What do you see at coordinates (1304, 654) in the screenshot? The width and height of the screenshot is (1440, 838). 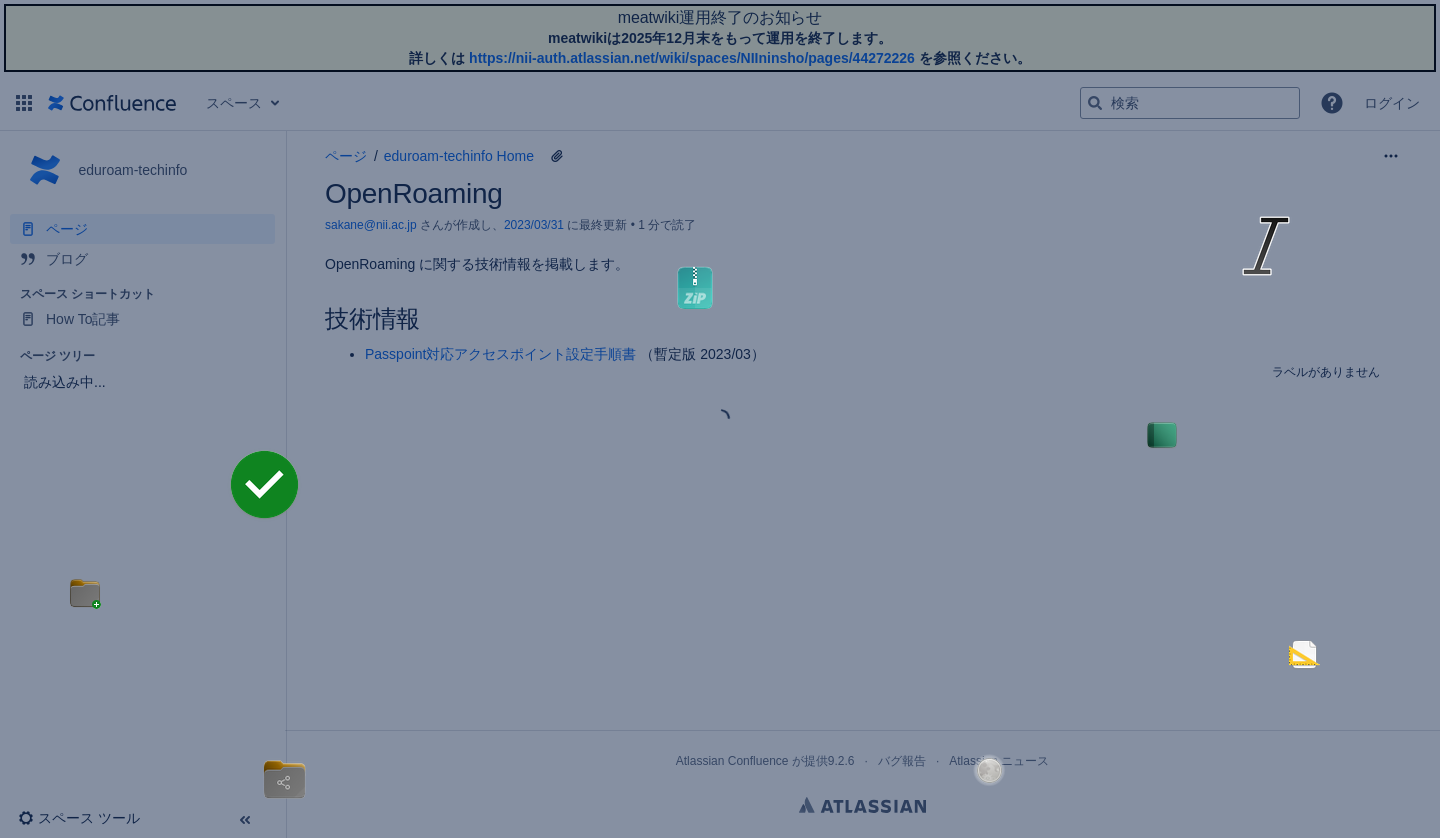 I see `configure page layout and formatting options` at bounding box center [1304, 654].